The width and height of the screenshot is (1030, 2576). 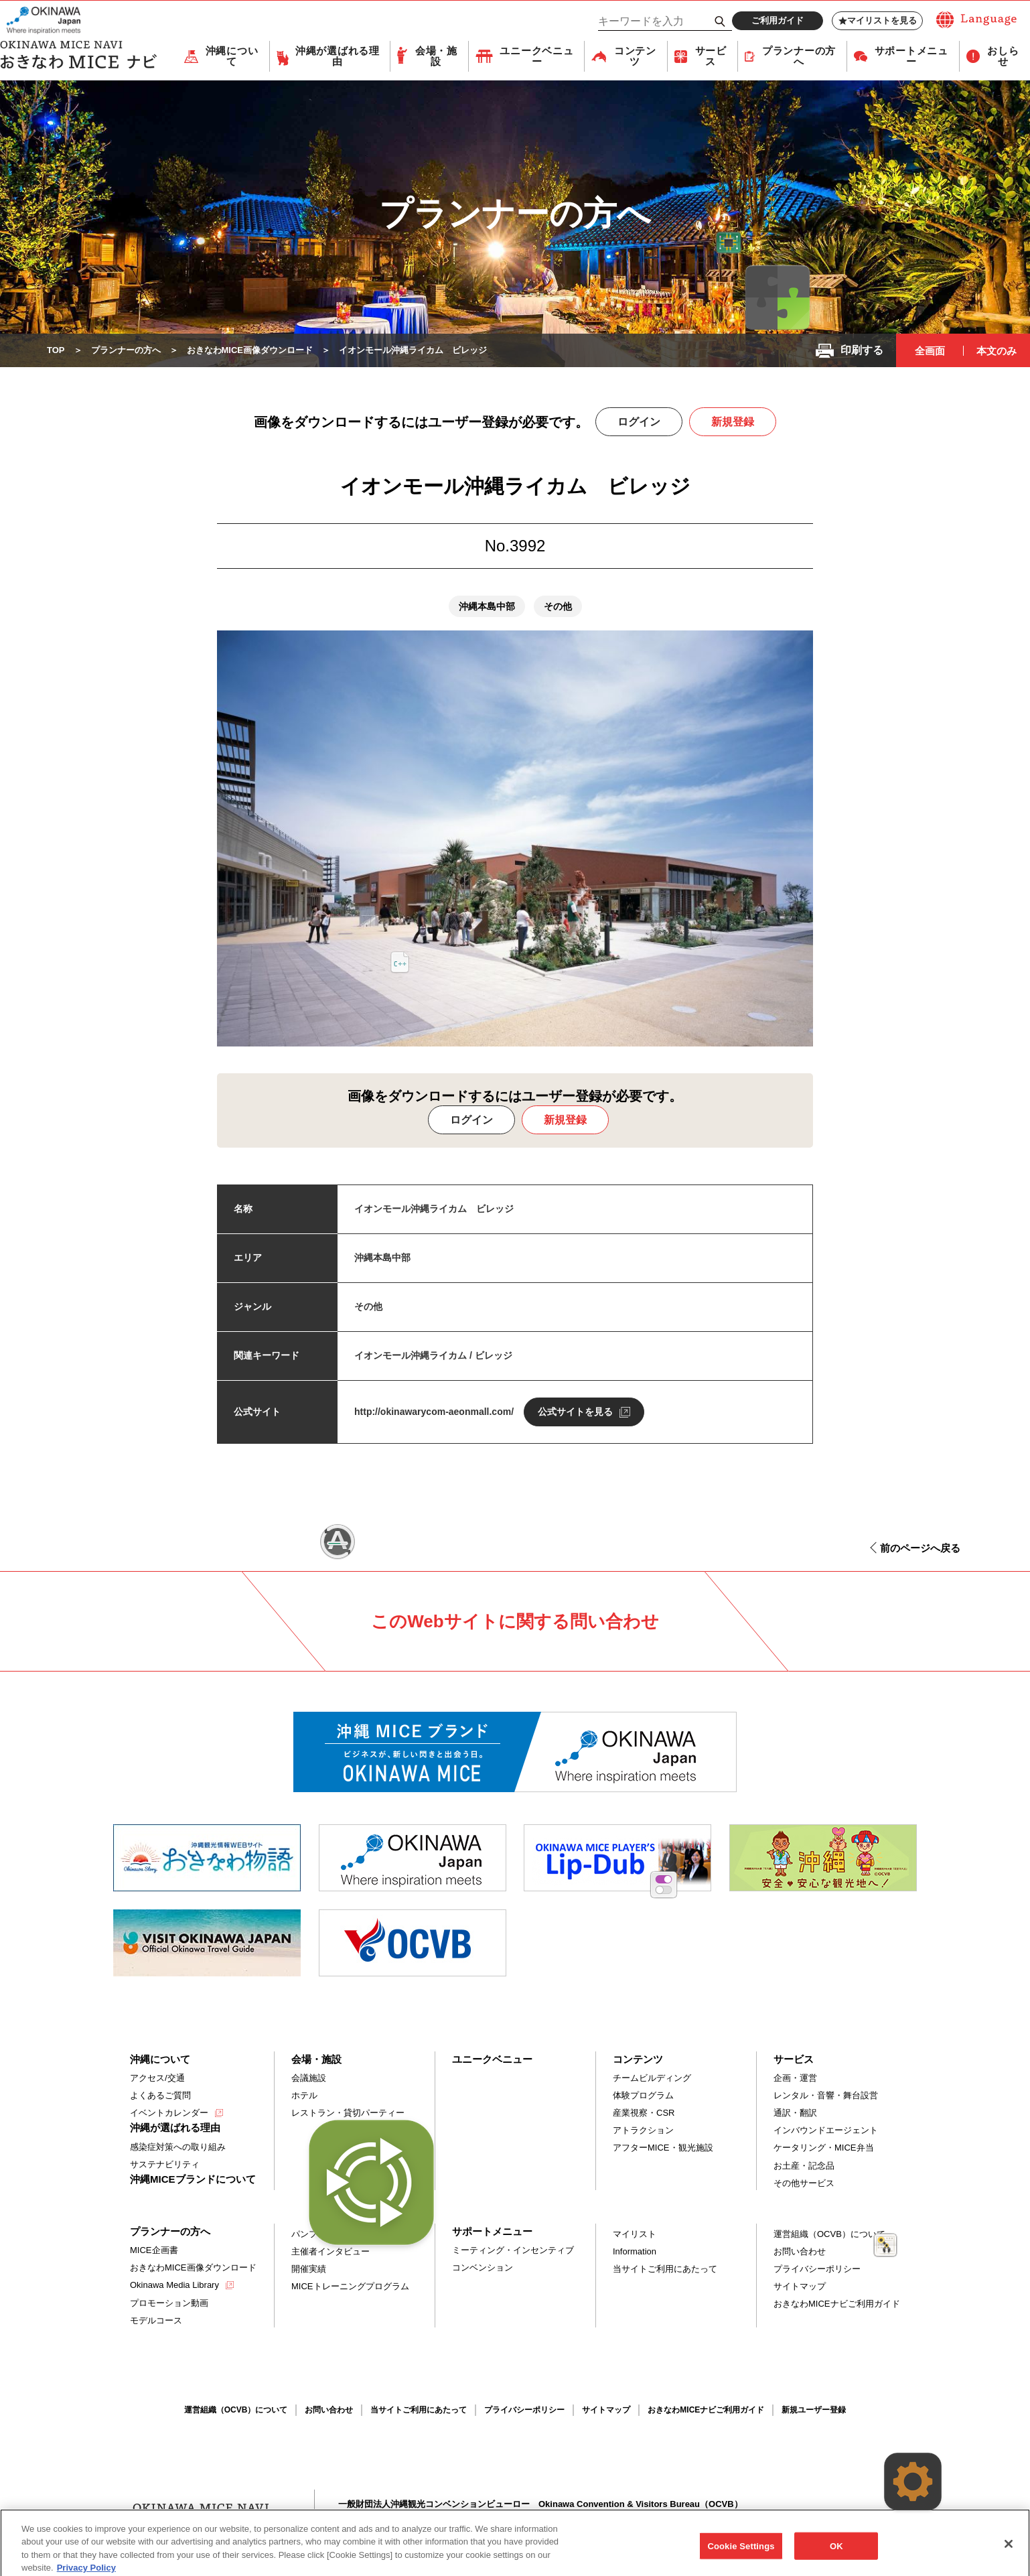 I want to click on open the extensions manager, so click(x=778, y=297).